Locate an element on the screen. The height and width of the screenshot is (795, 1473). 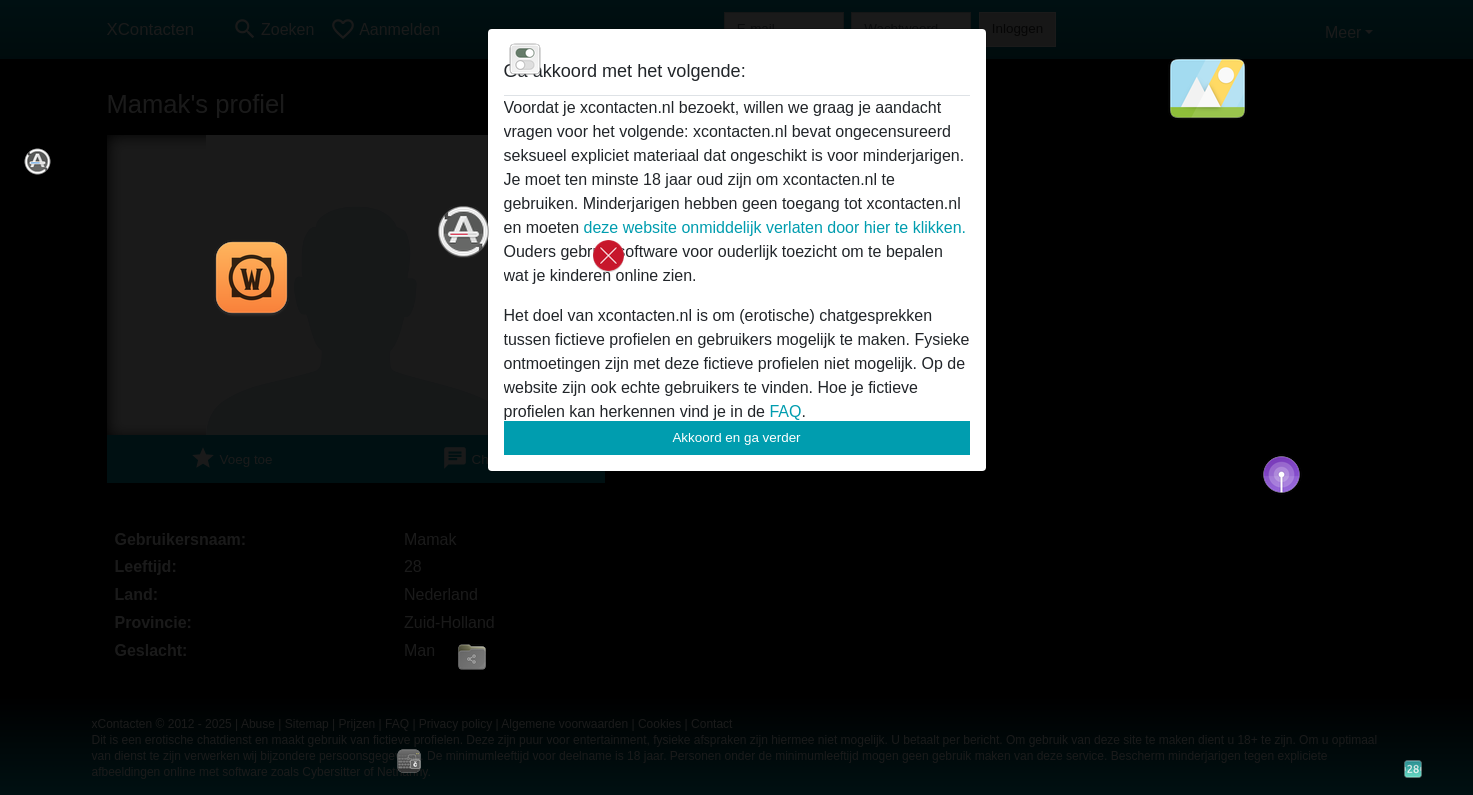
open the software update manager is located at coordinates (463, 231).